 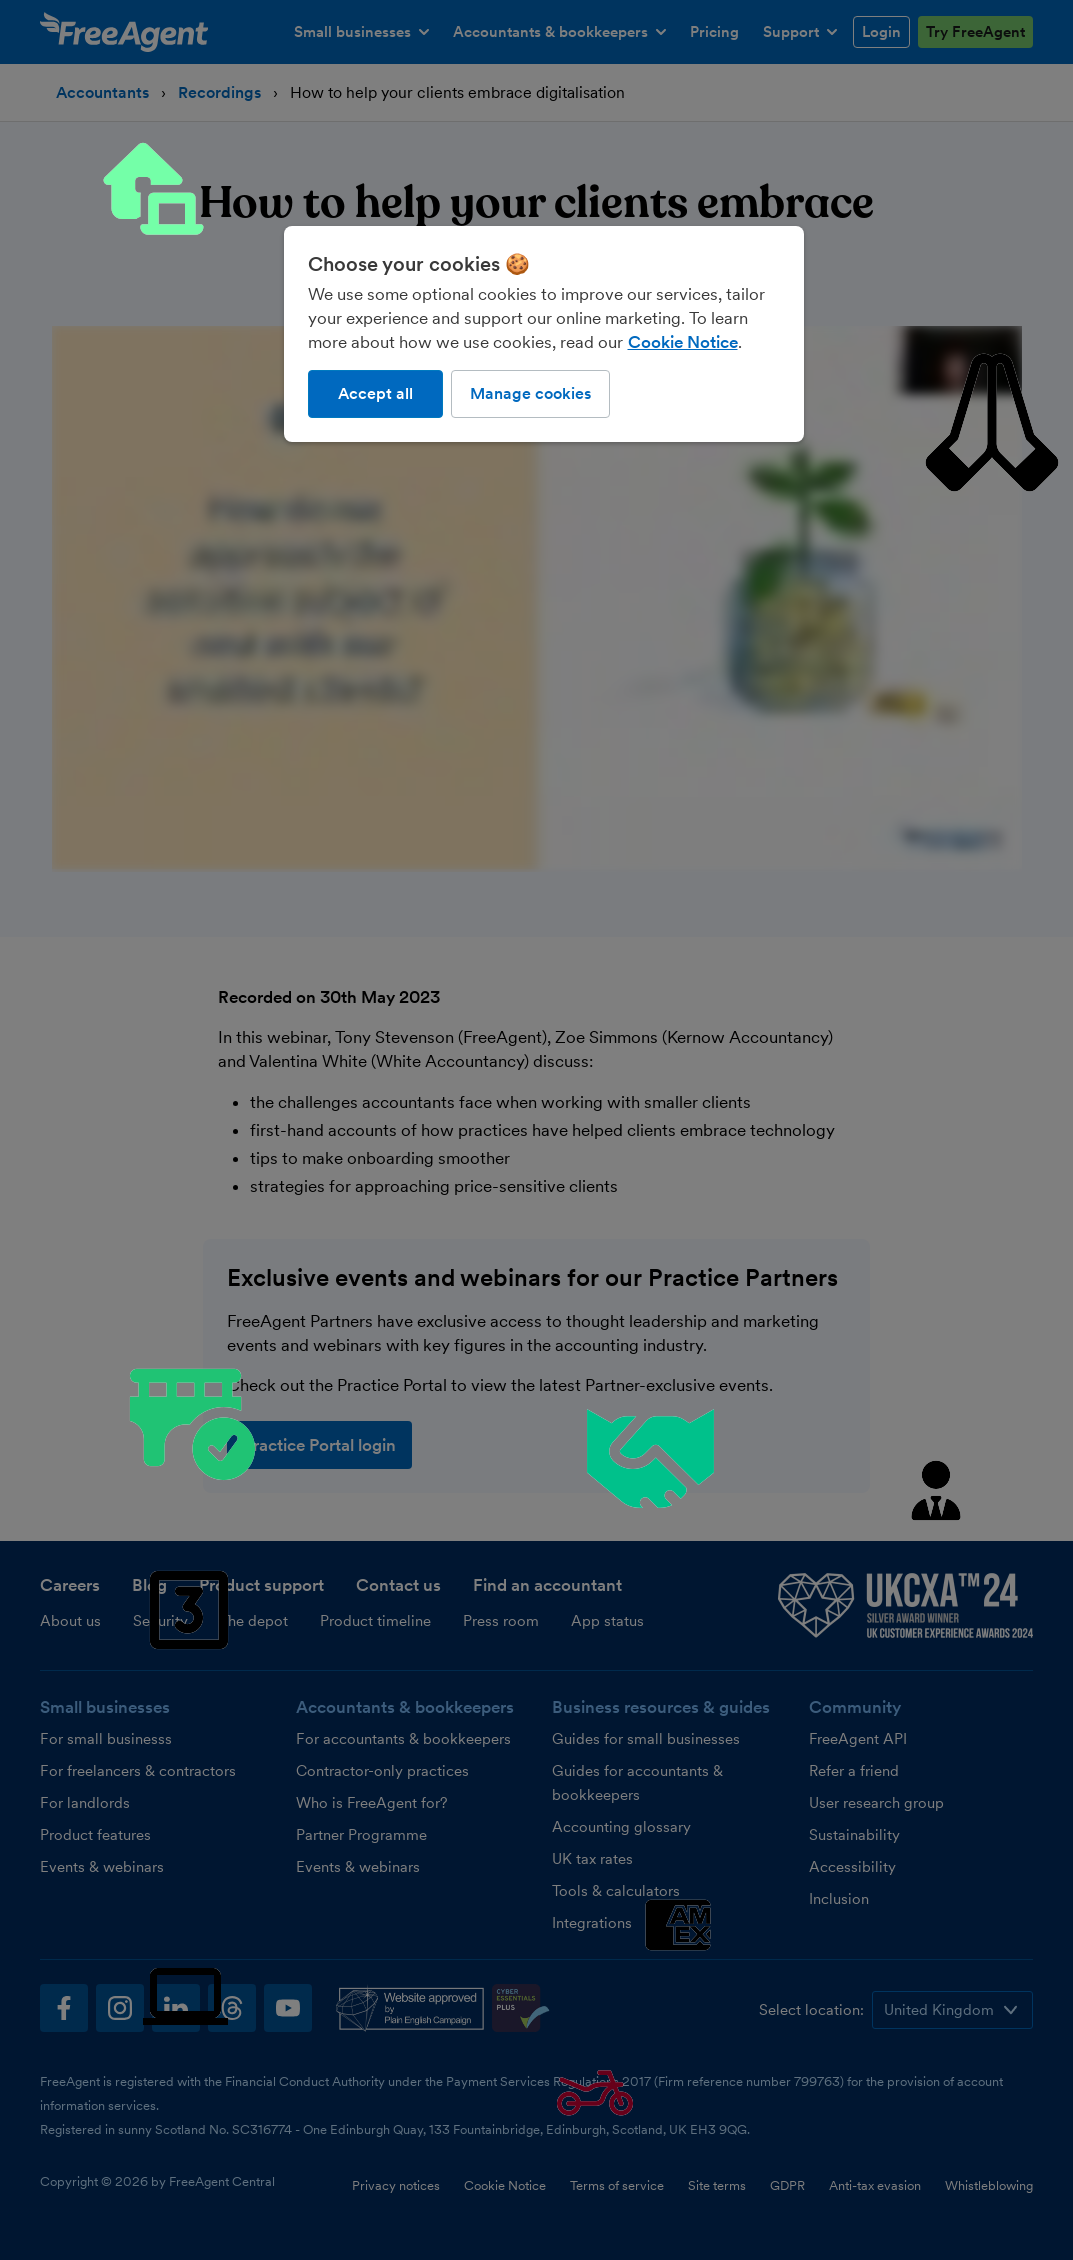 What do you see at coordinates (189, 1610) in the screenshot?
I see `indicates step three in a numbered sequence` at bounding box center [189, 1610].